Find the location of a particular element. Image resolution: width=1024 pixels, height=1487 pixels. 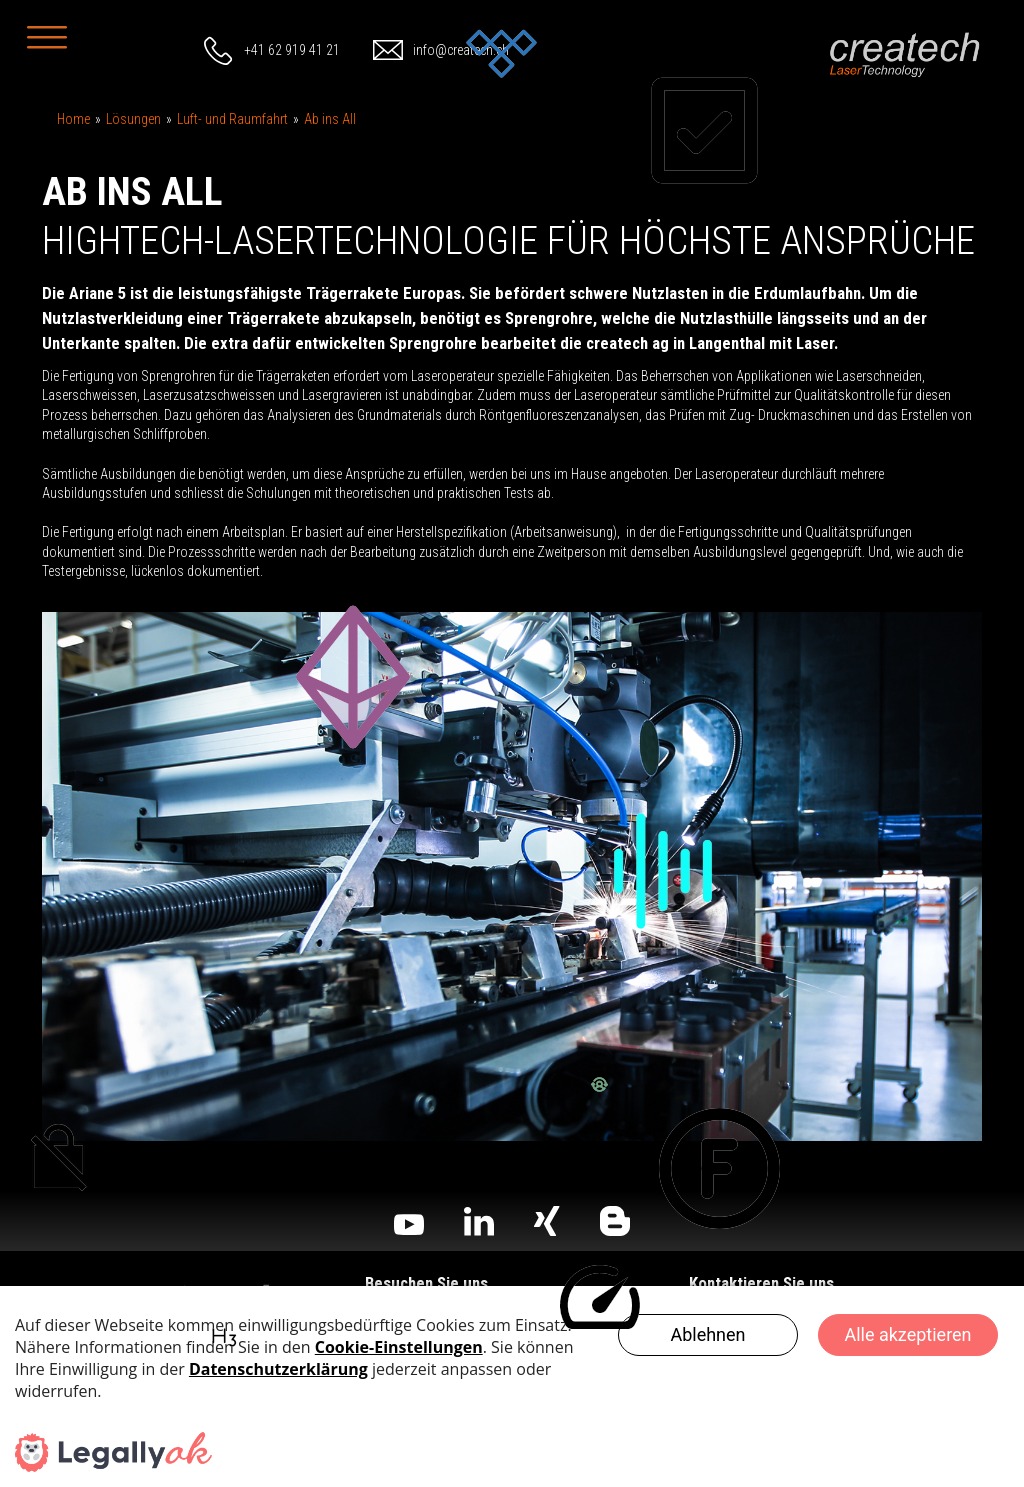

adjust playback speed settings is located at coordinates (600, 1297).